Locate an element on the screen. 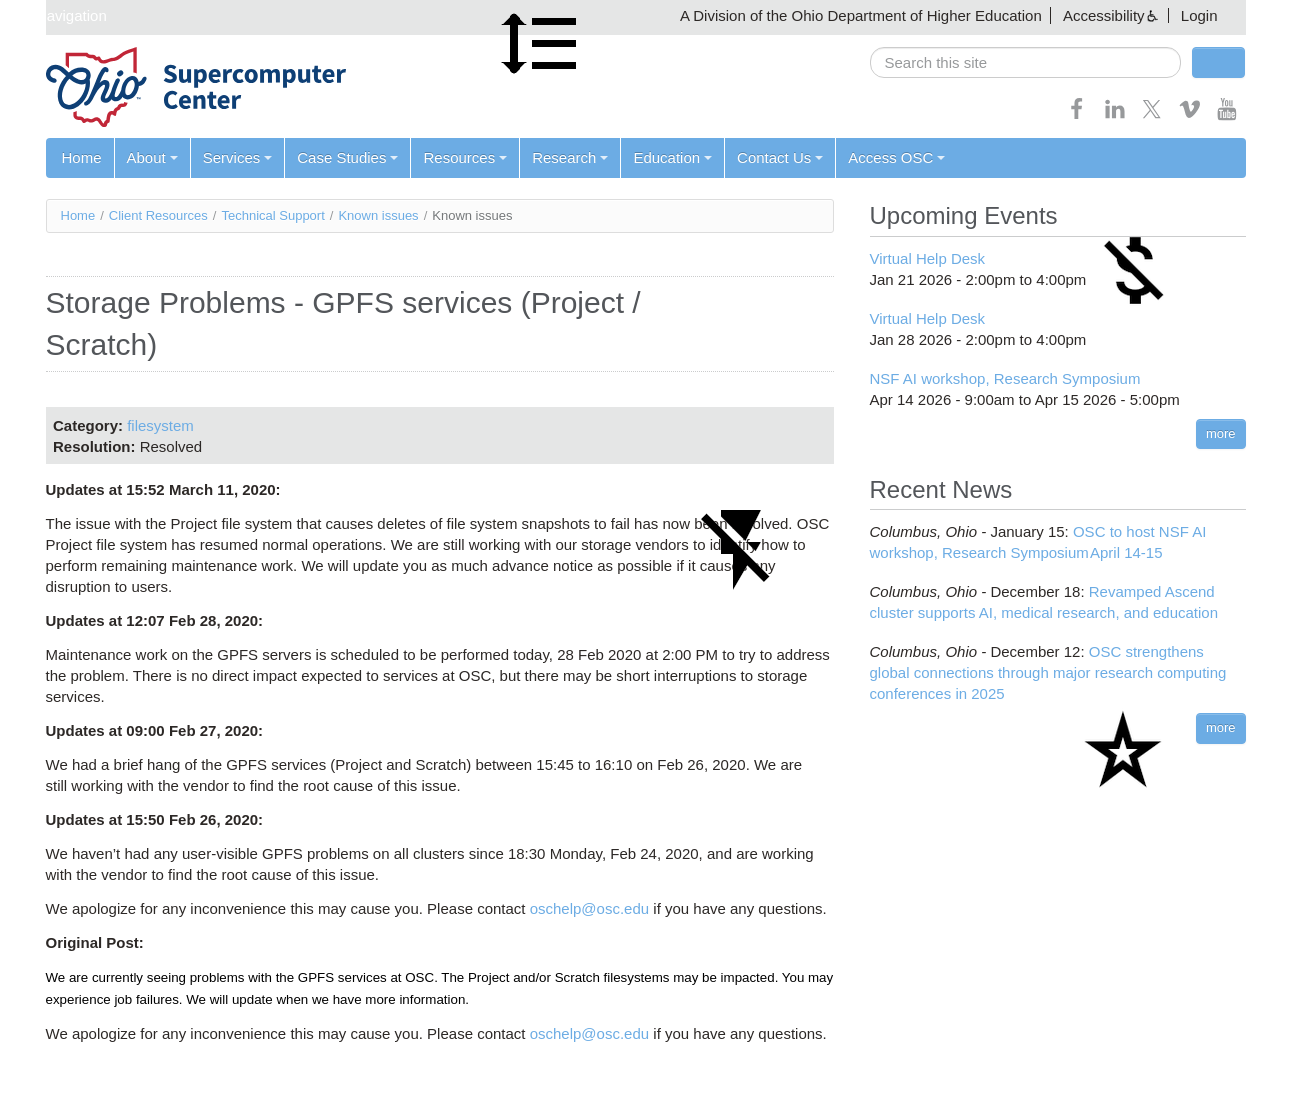 This screenshot has height=1120, width=1291. rate or review an item is located at coordinates (1123, 749).